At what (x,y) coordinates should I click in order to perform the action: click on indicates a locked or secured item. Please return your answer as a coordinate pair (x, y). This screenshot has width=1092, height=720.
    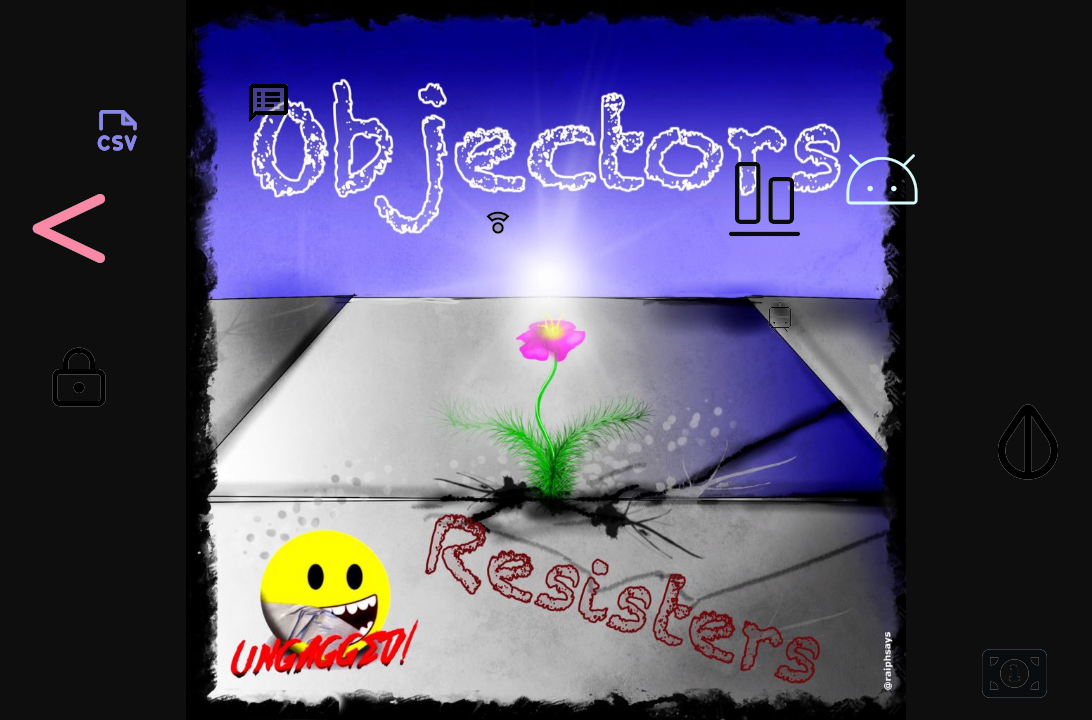
    Looking at the image, I should click on (79, 377).